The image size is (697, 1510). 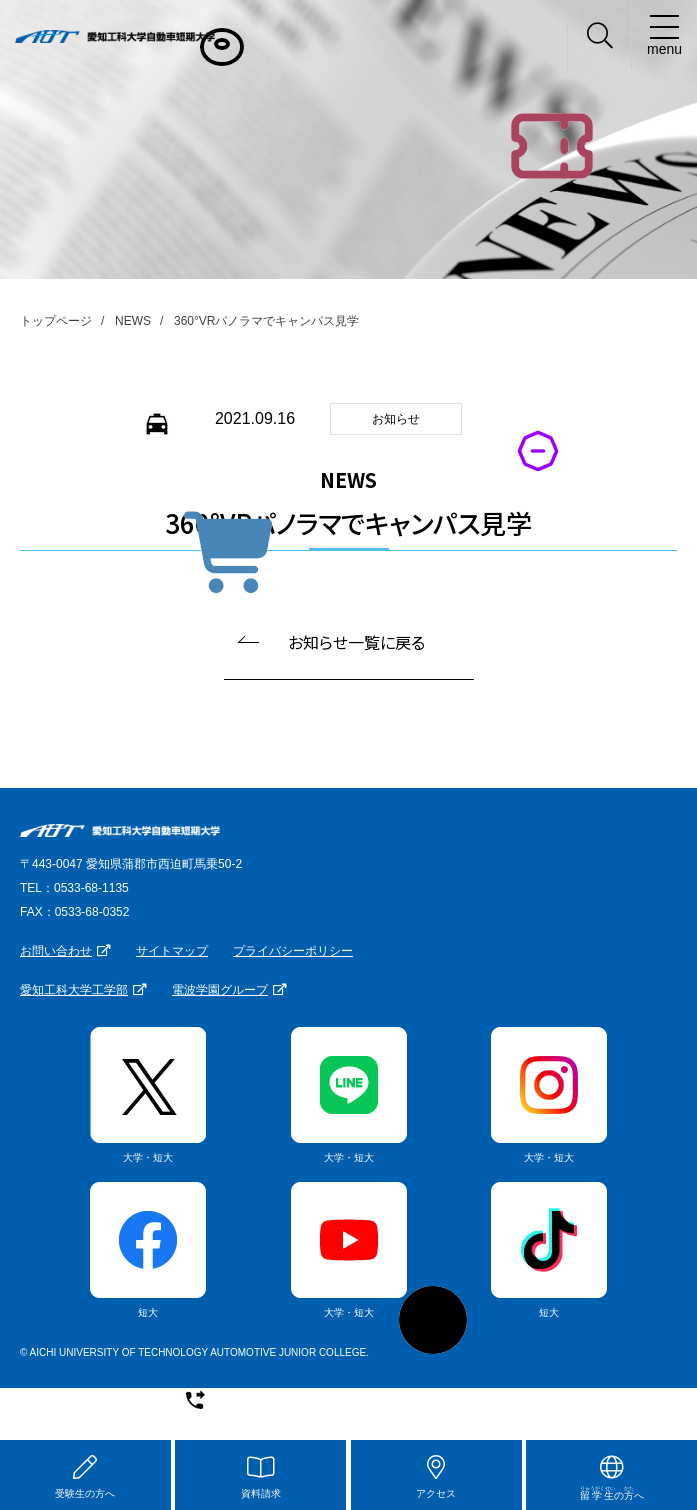 What do you see at coordinates (222, 46) in the screenshot?
I see `select a 3D torus shape in modeling software` at bounding box center [222, 46].